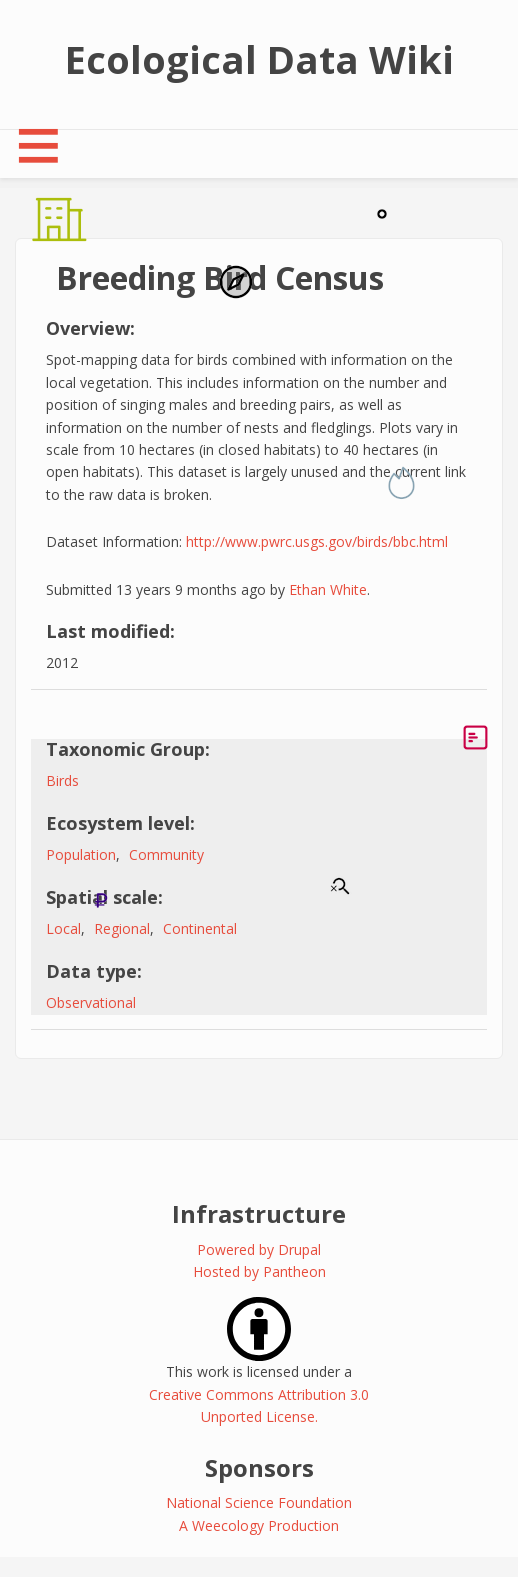 This screenshot has width=518, height=1577. What do you see at coordinates (382, 214) in the screenshot?
I see `unselected radio button option` at bounding box center [382, 214].